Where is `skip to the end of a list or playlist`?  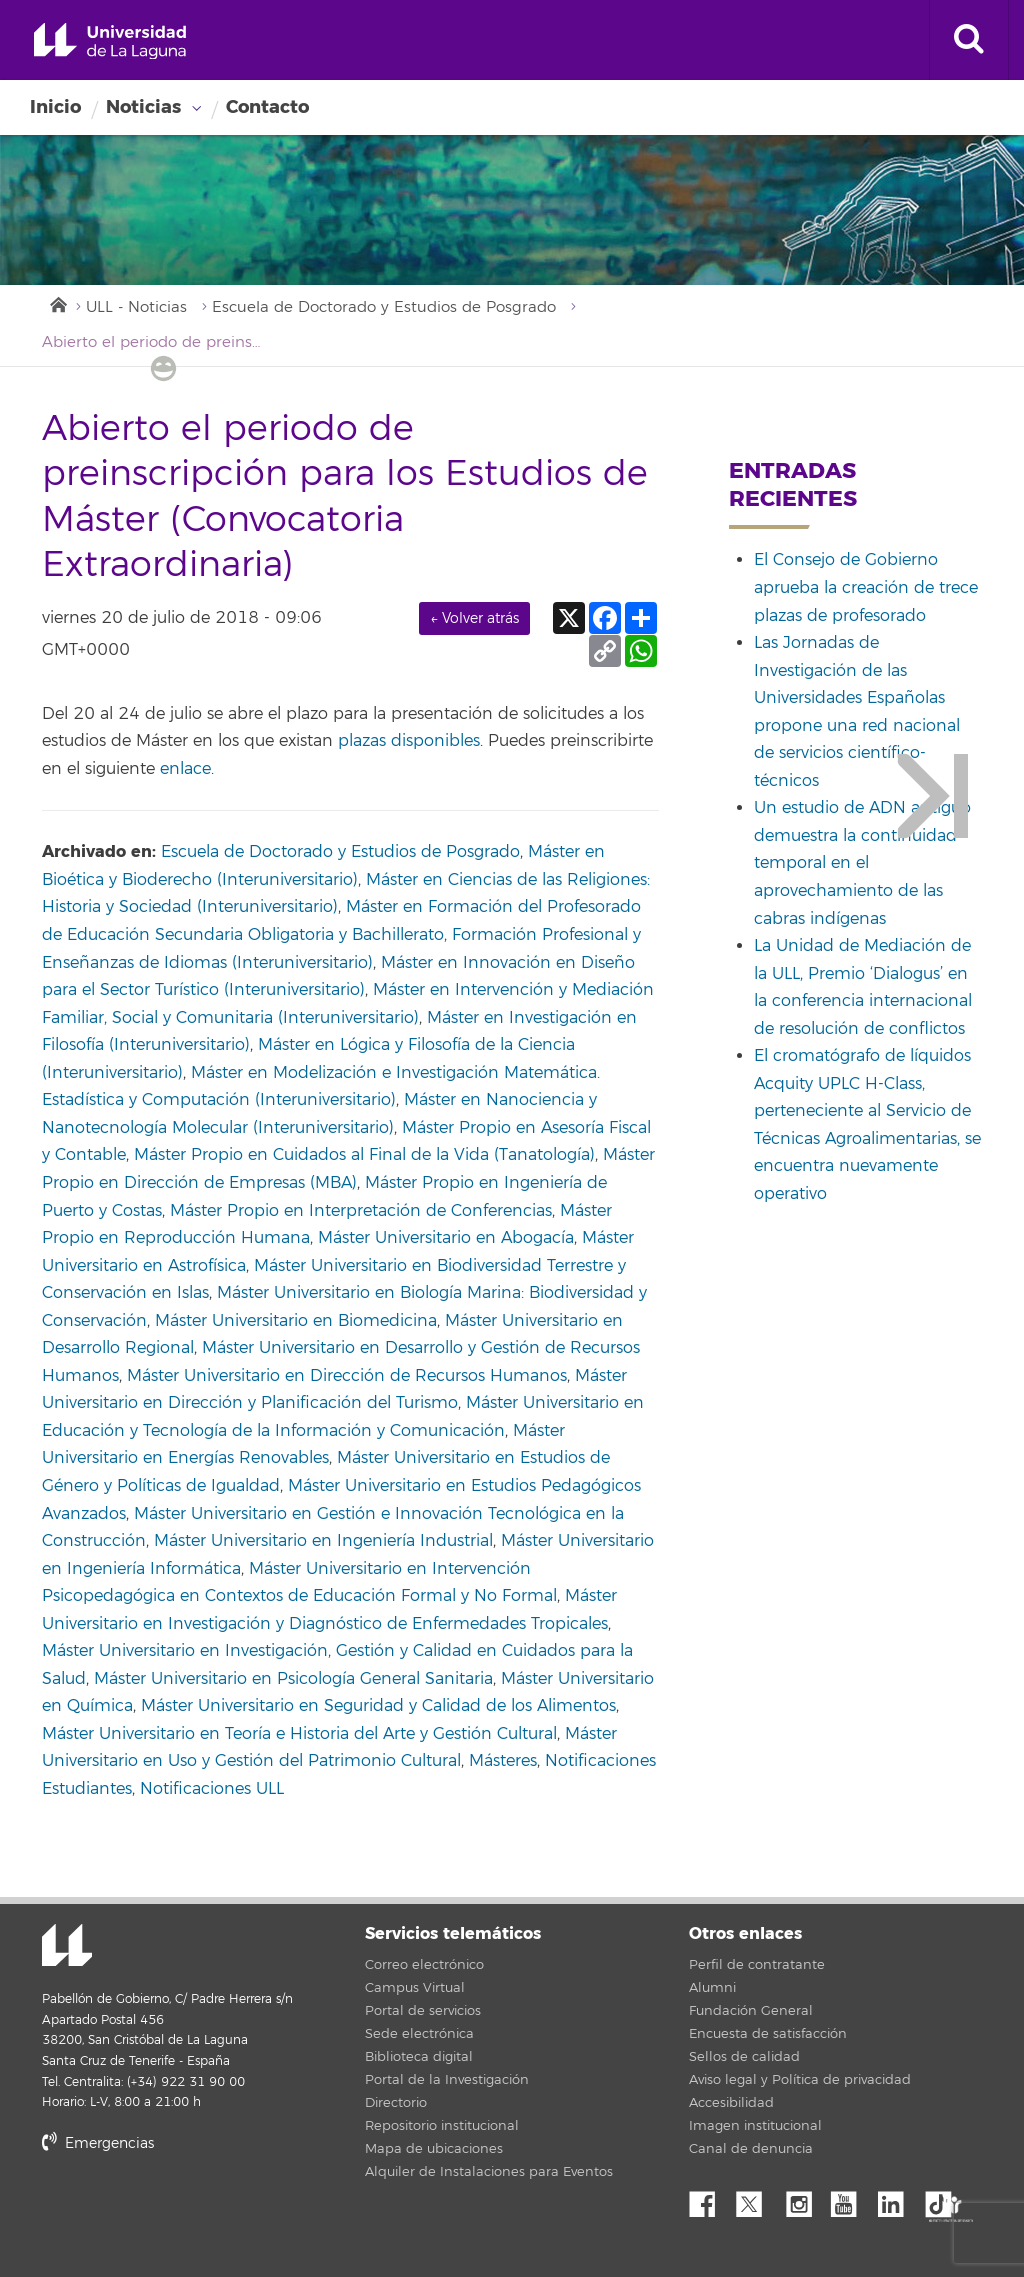 skip to the end of a list or playlist is located at coordinates (933, 796).